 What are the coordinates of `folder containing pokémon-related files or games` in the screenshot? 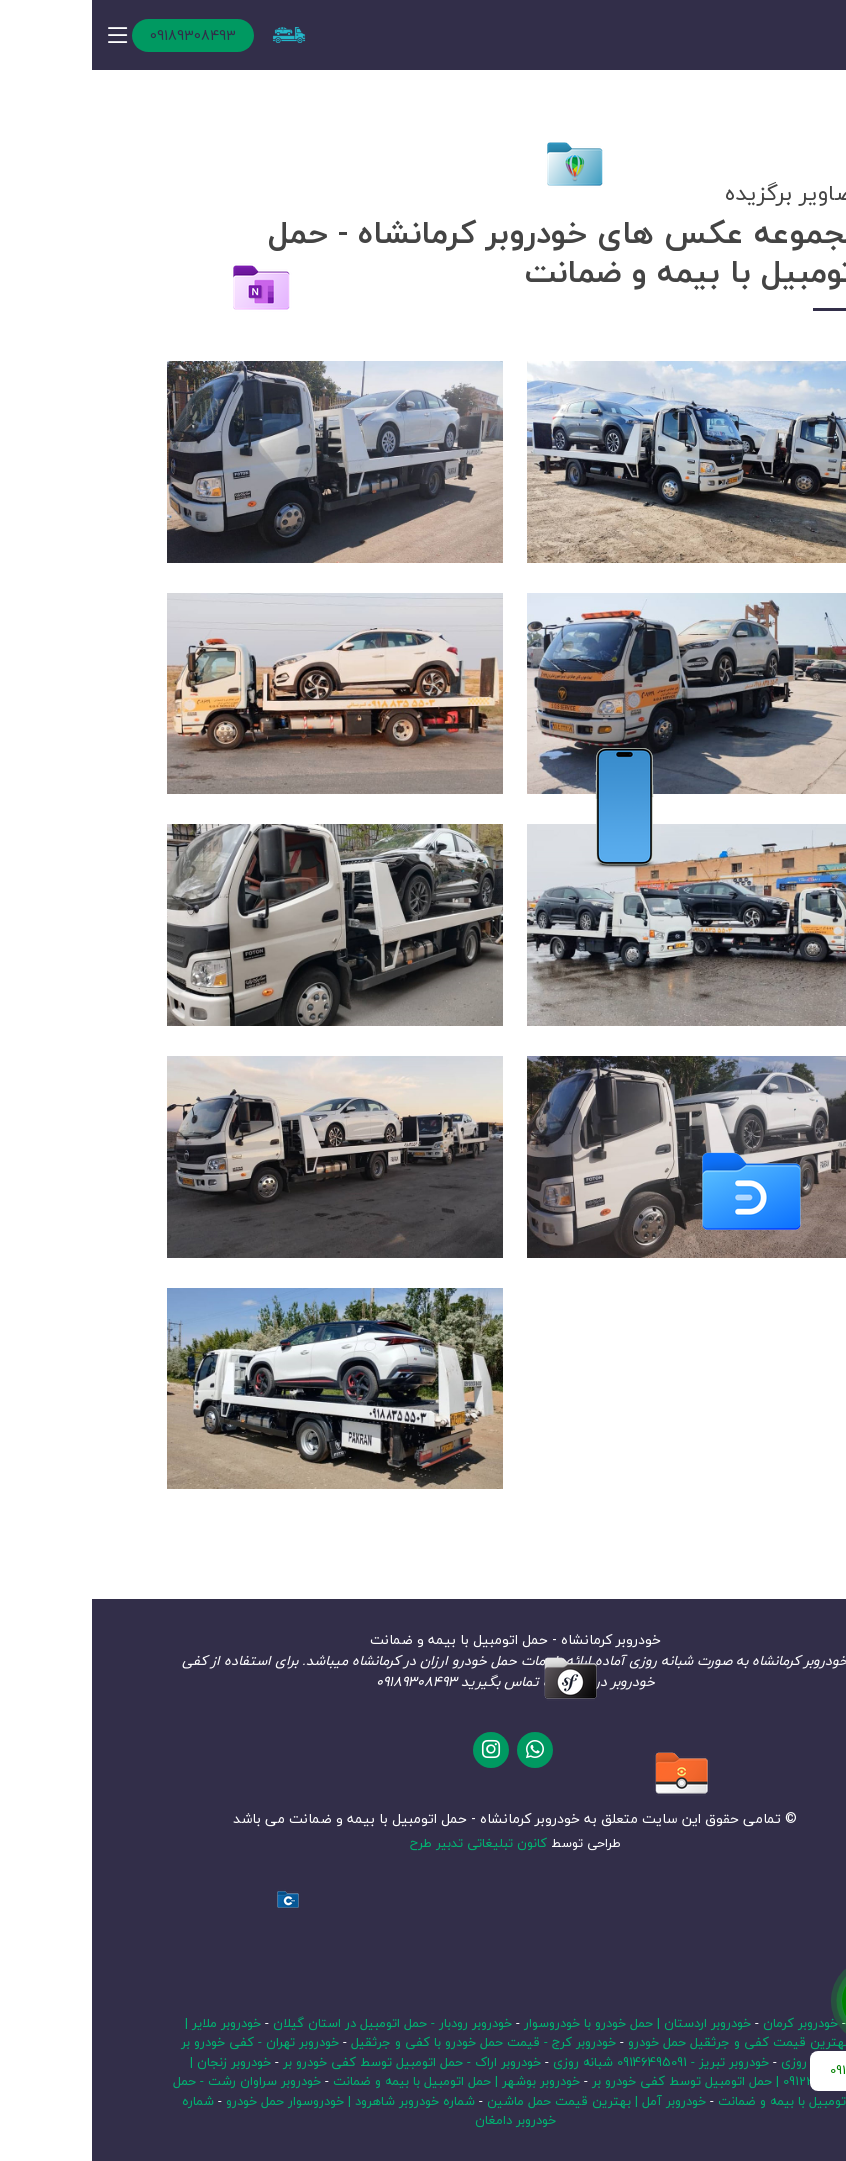 It's located at (681, 1774).